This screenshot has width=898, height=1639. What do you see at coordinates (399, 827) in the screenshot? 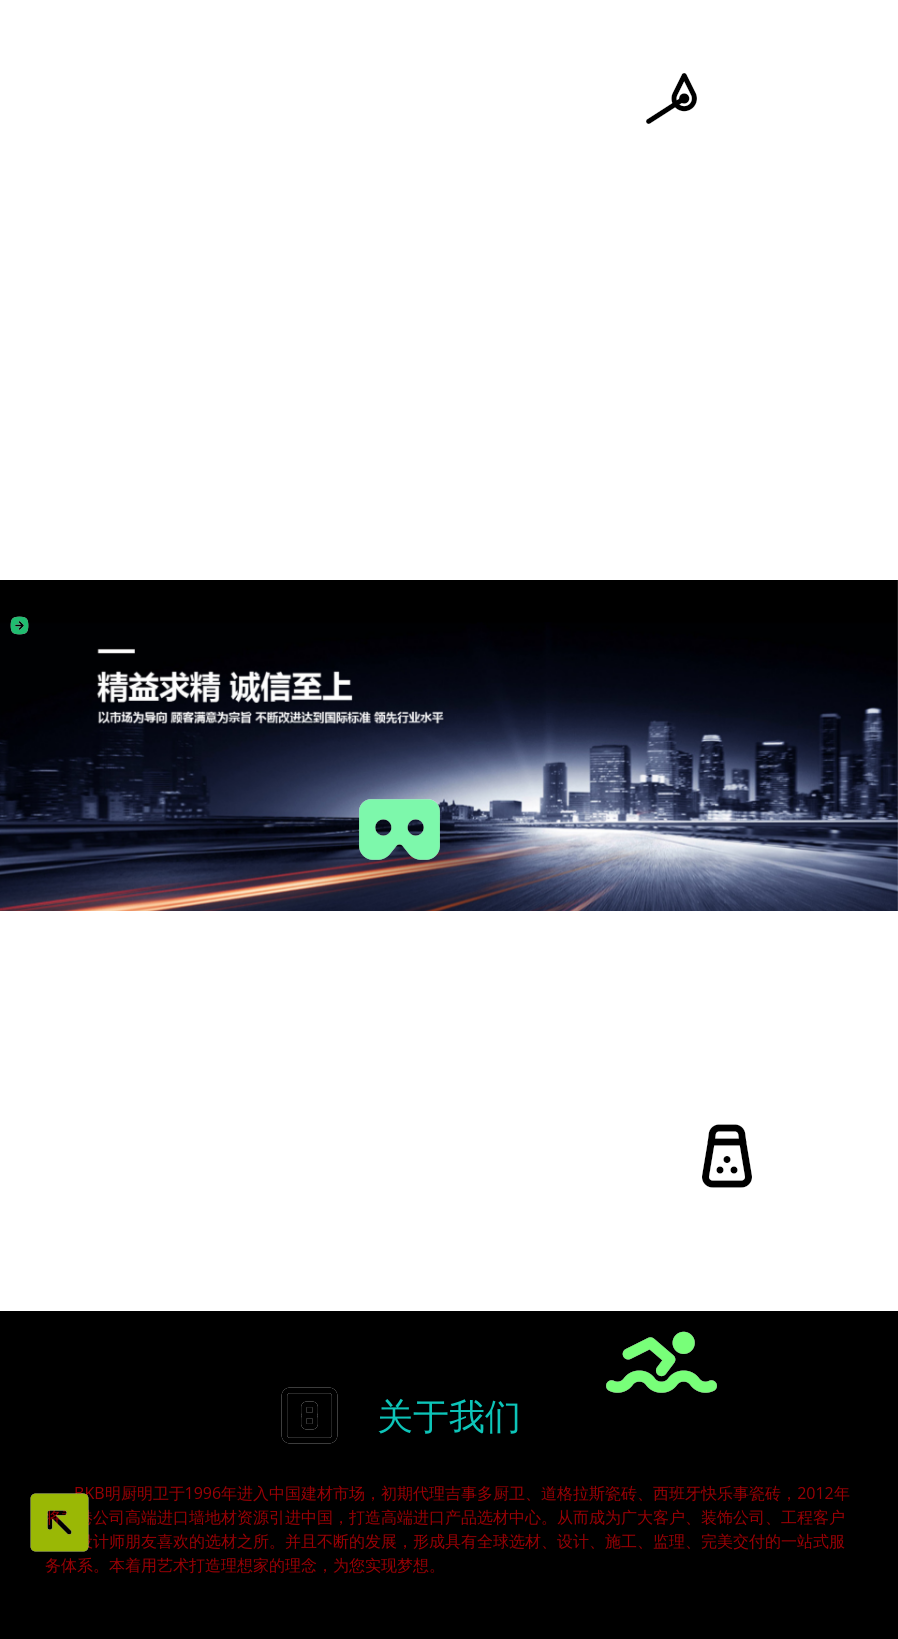
I see `access virtual reality or VR mode` at bounding box center [399, 827].